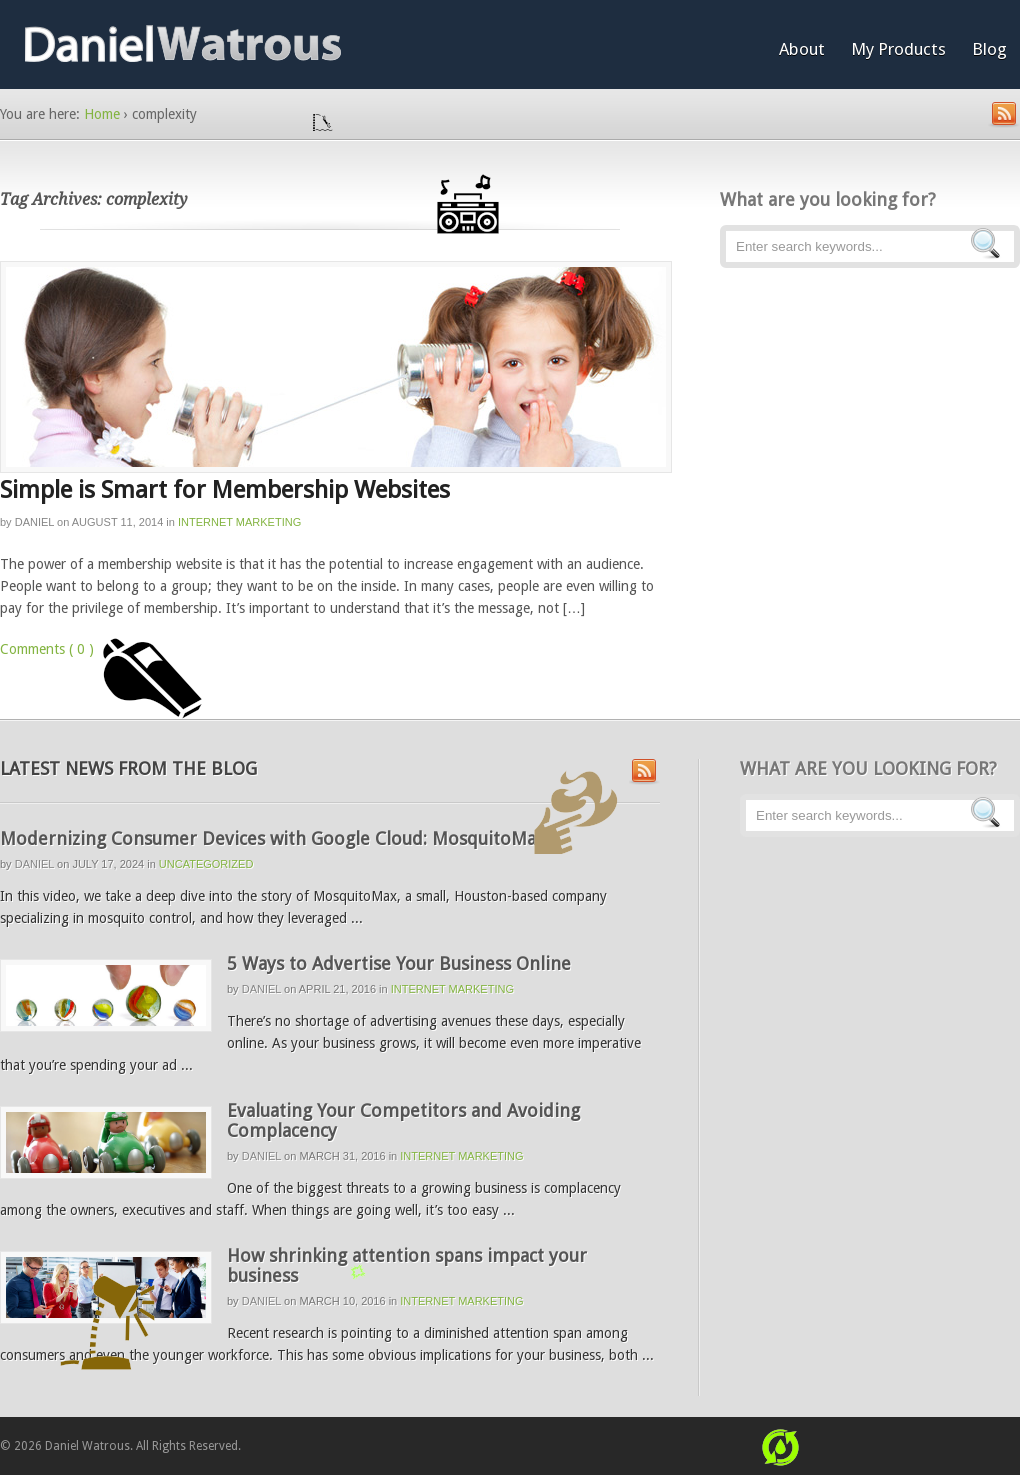 The height and width of the screenshot is (1475, 1020). Describe the element at coordinates (575, 812) in the screenshot. I see `indicates a "hot" or trending item` at that location.